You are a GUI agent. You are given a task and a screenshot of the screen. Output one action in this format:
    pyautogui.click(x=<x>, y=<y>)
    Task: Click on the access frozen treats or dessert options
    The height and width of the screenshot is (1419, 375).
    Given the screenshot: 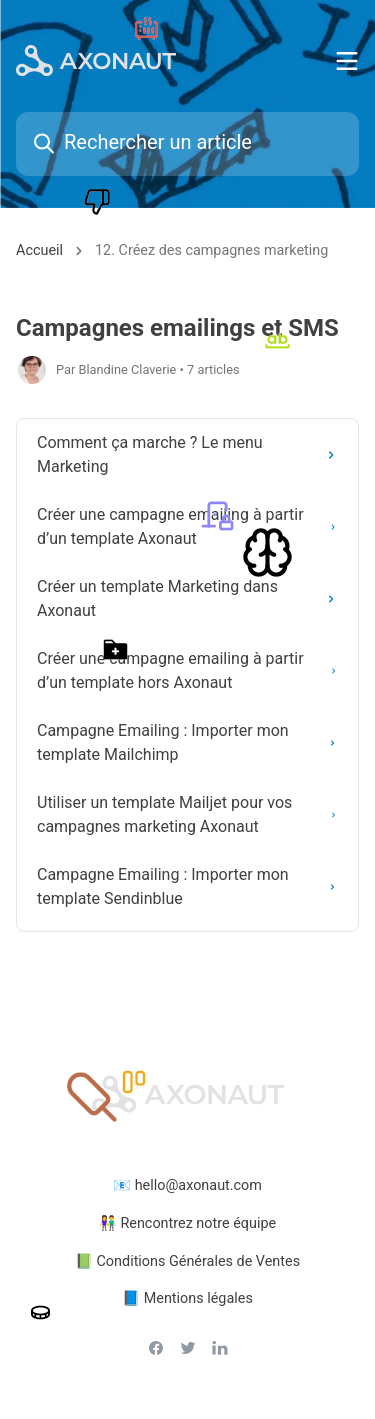 What is the action you would take?
    pyautogui.click(x=92, y=1097)
    